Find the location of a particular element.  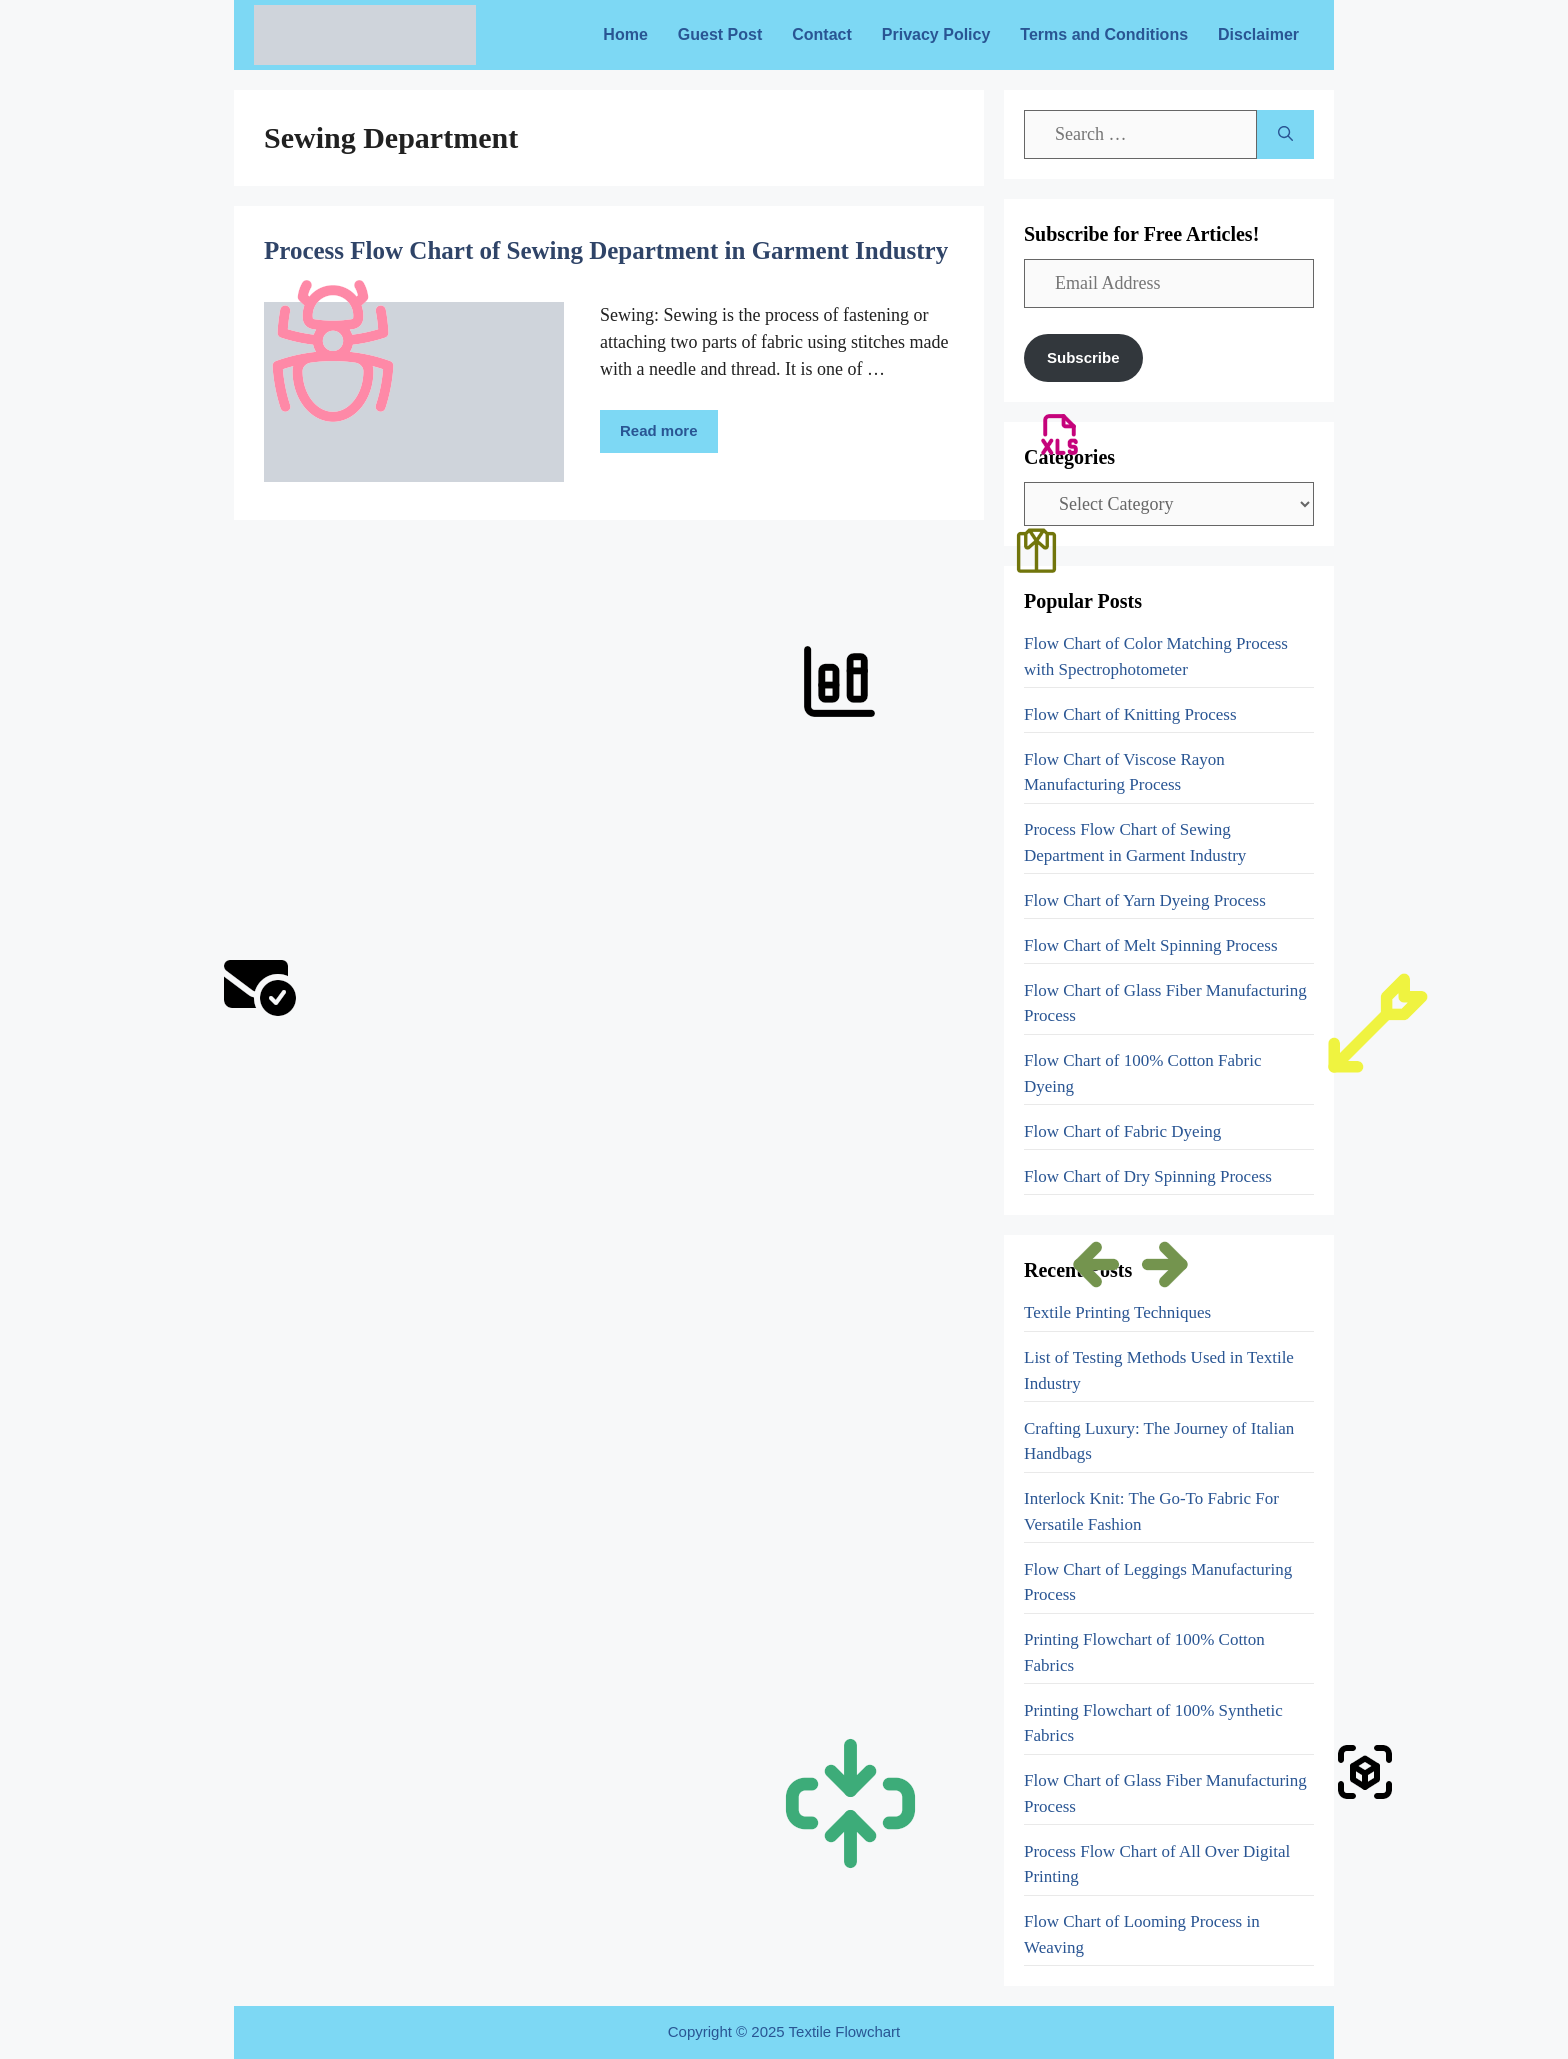

view stacked column chart data is located at coordinates (839, 681).